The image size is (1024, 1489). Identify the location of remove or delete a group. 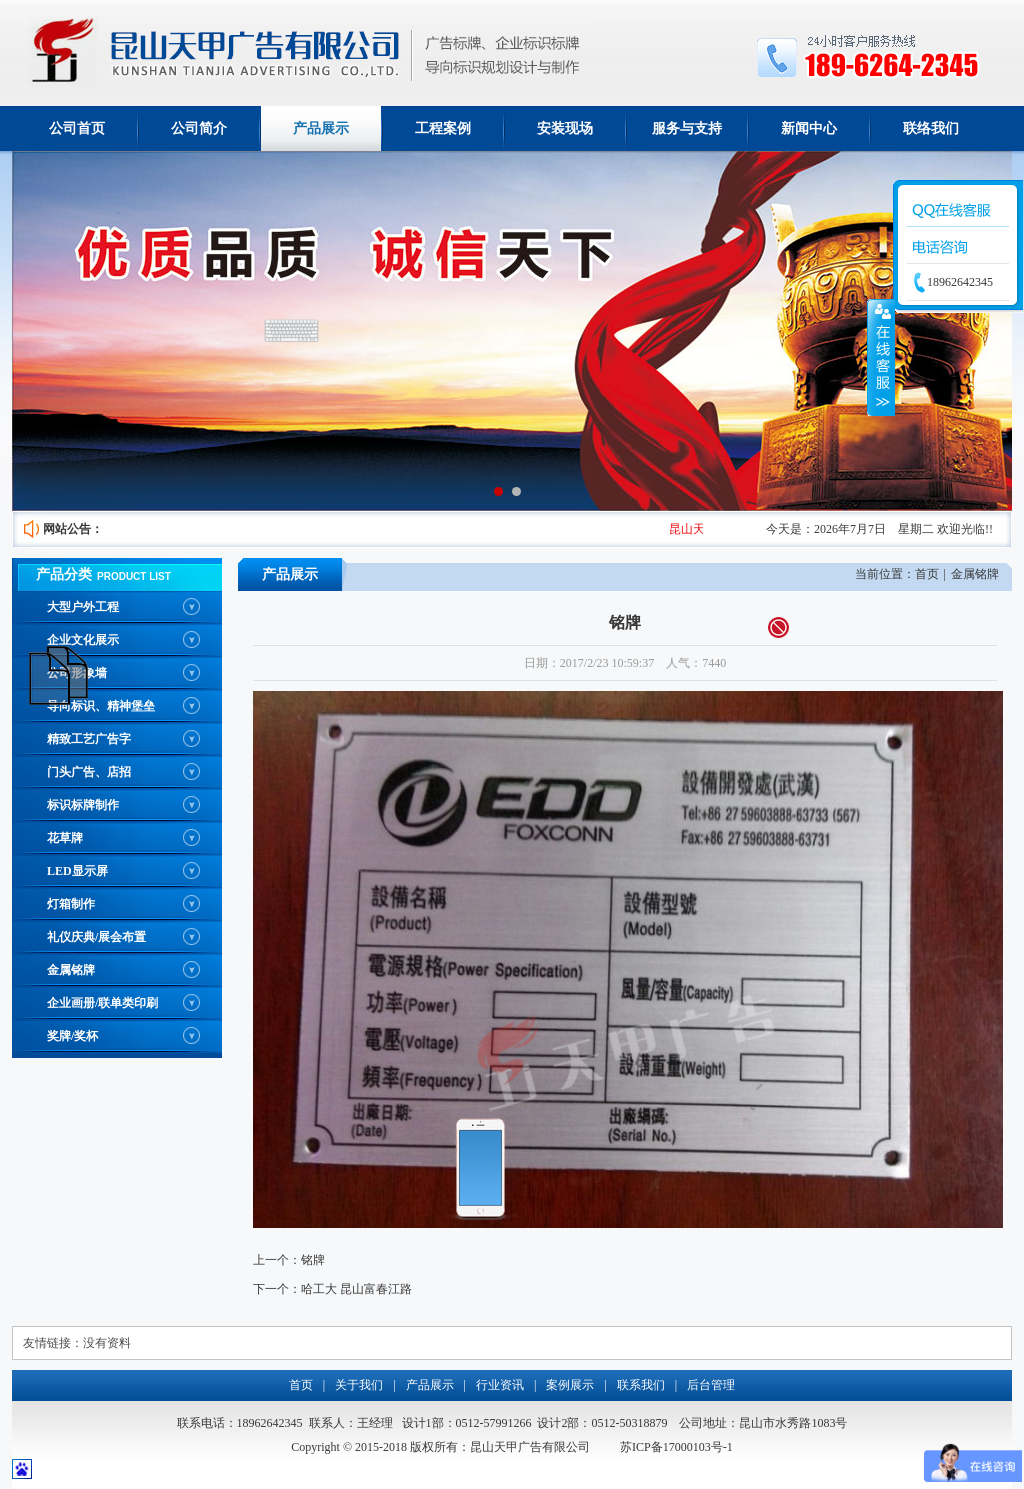
(778, 627).